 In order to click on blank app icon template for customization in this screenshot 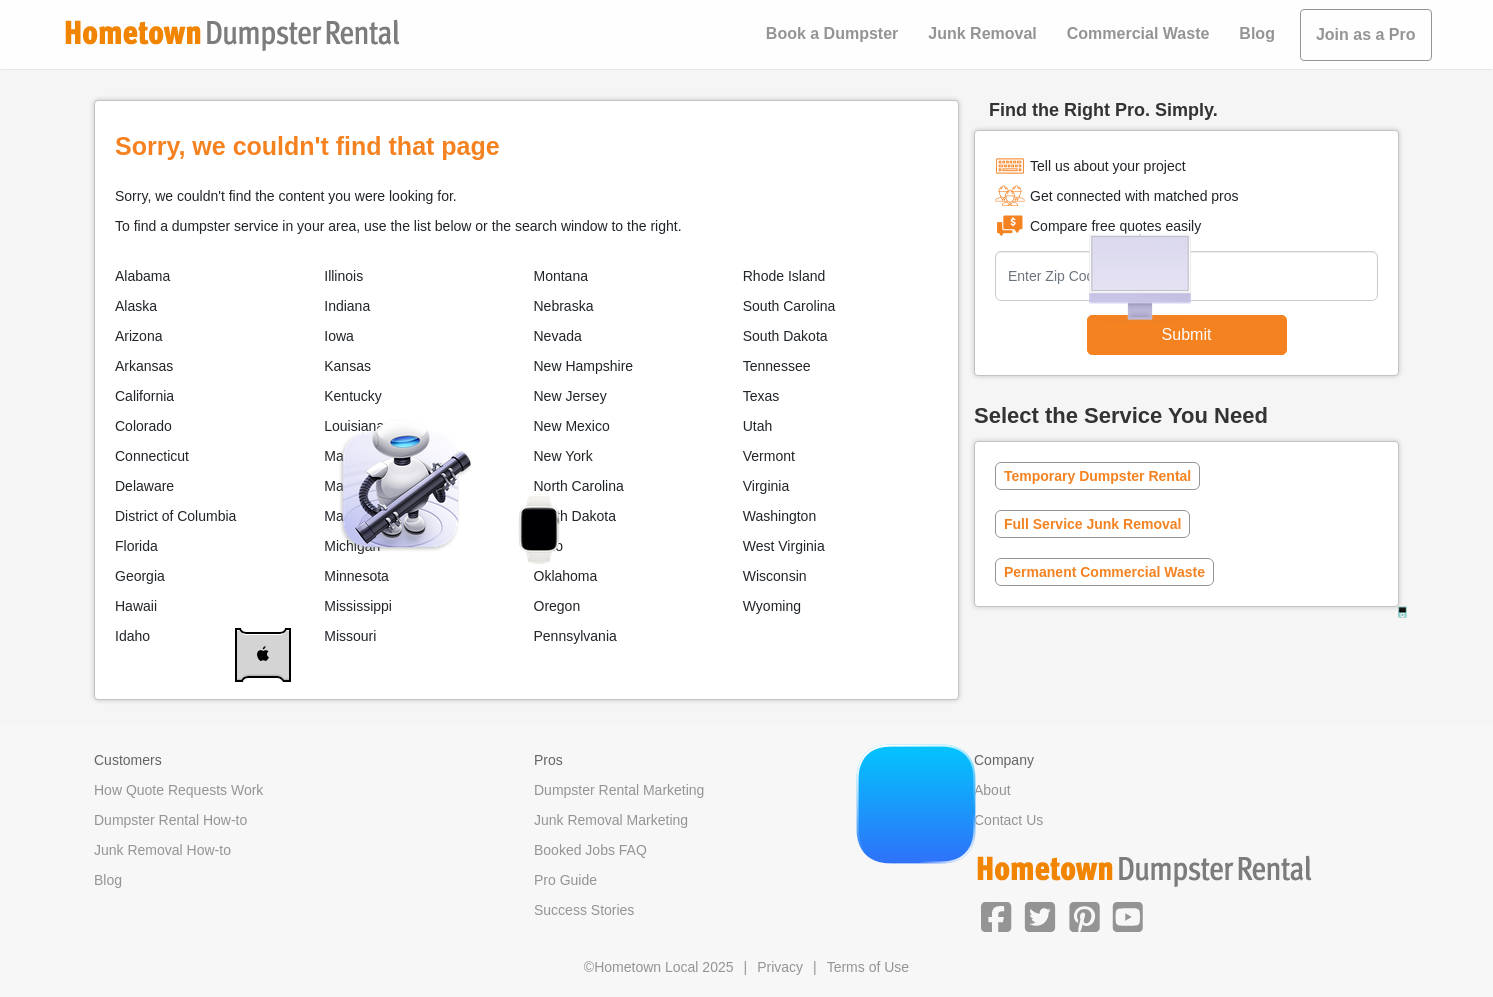, I will do `click(916, 804)`.